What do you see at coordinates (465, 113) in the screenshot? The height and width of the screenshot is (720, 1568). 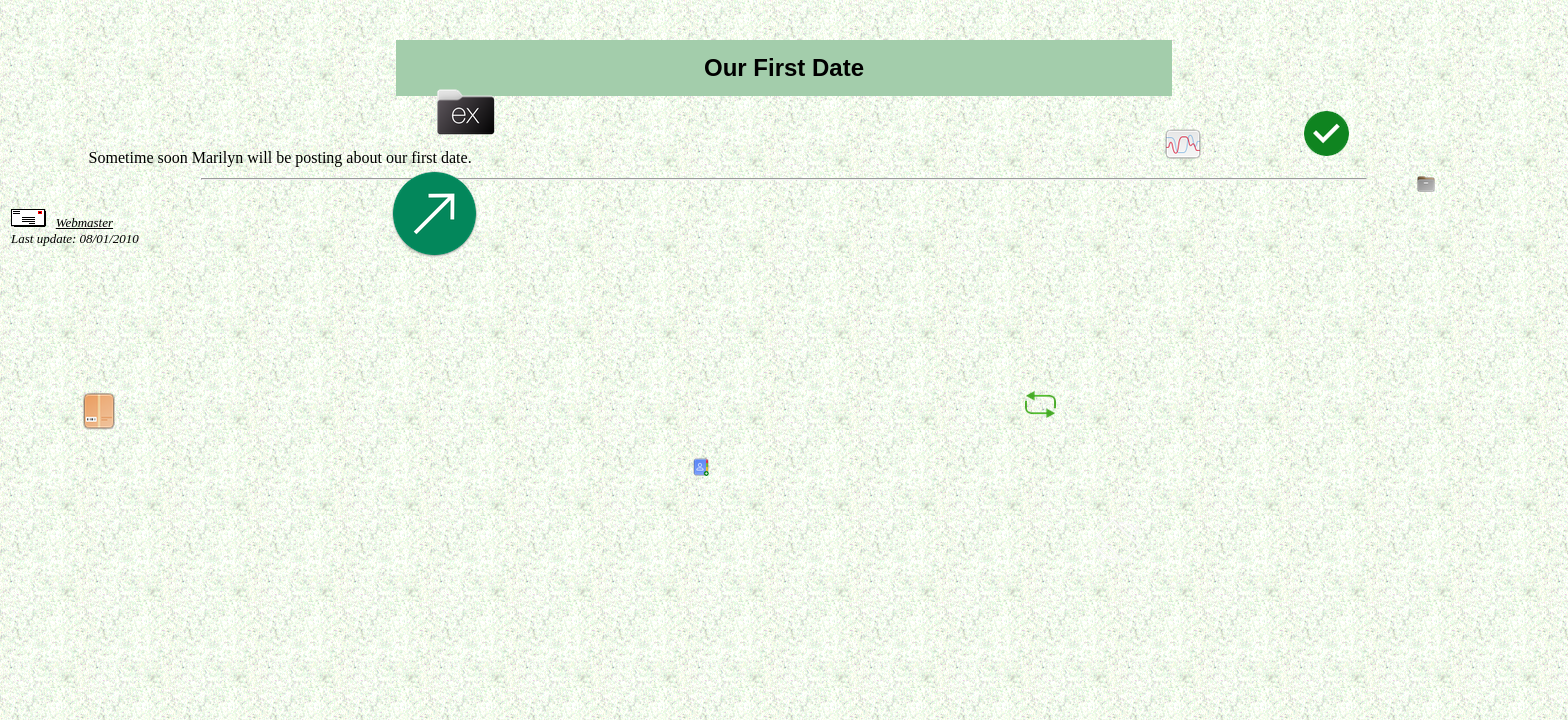 I see `folder containing express.js project files` at bounding box center [465, 113].